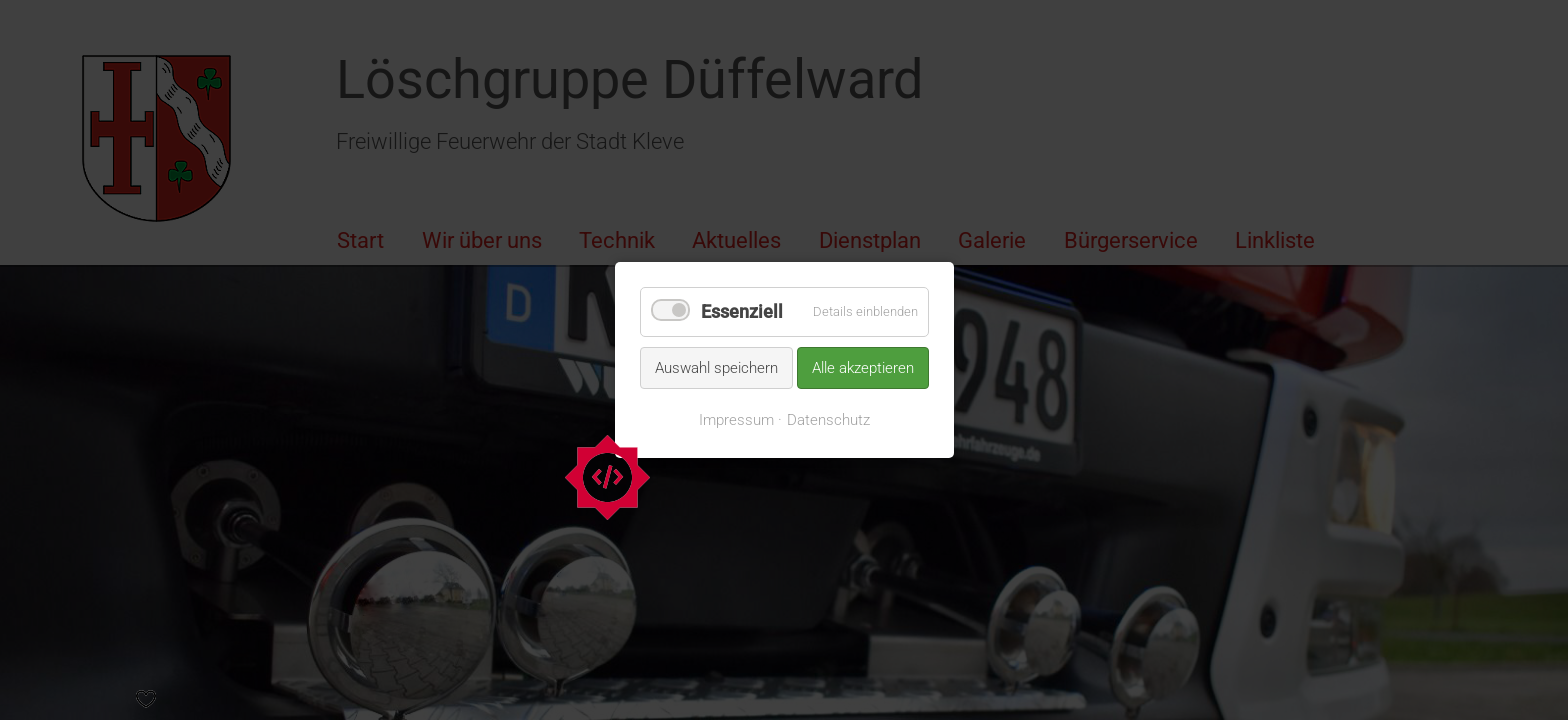  Describe the element at coordinates (146, 699) in the screenshot. I see `sponsor a developer on github` at that location.